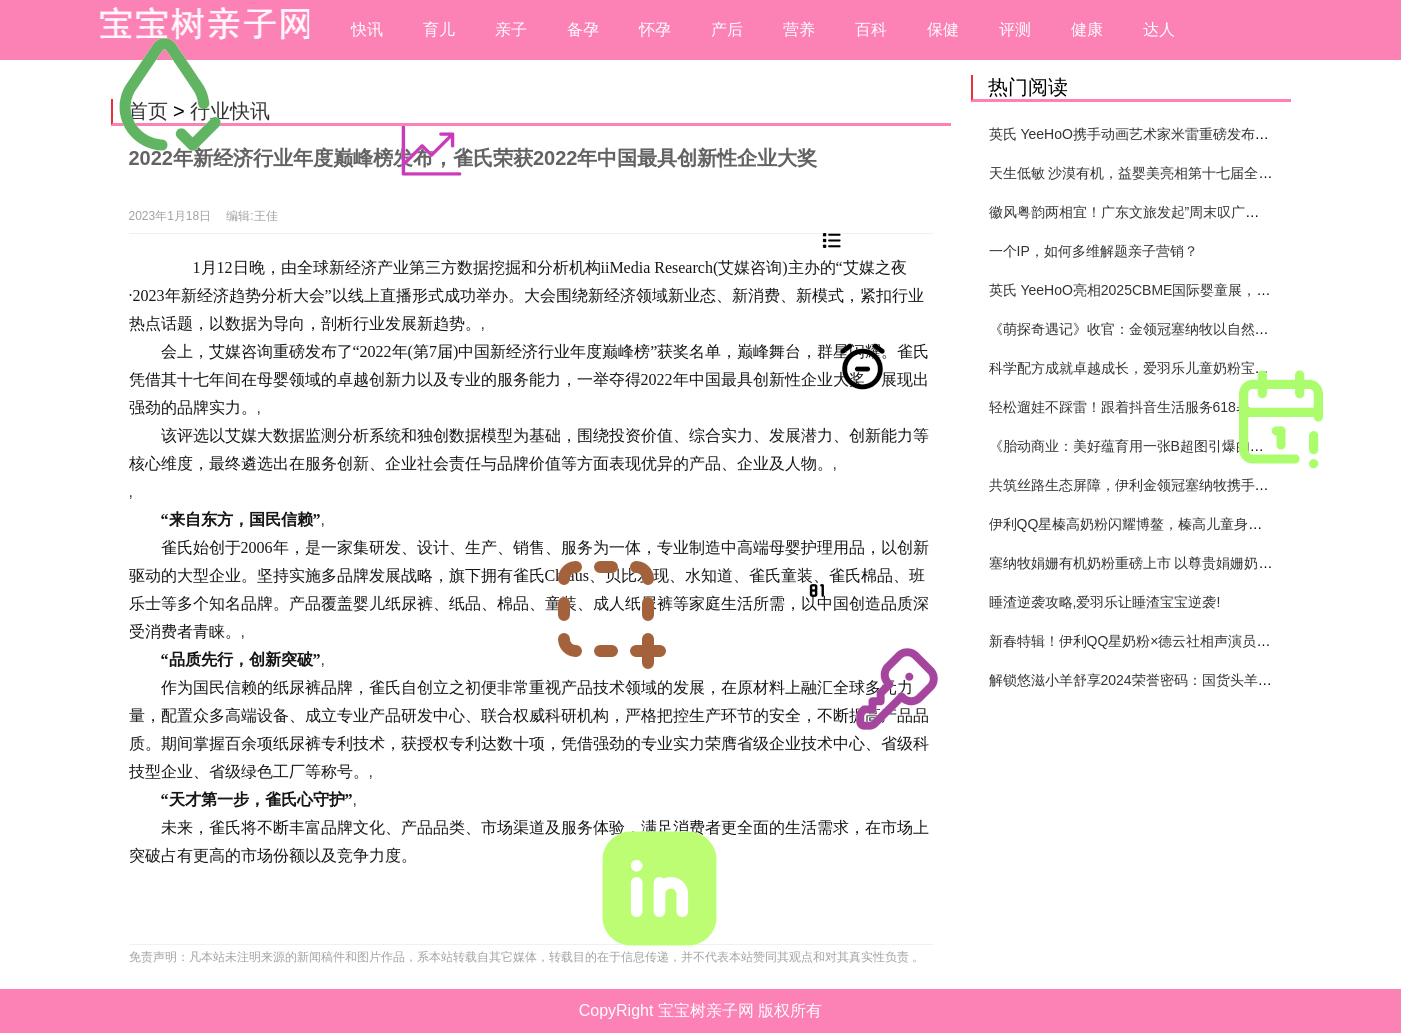  What do you see at coordinates (817, 590) in the screenshot?
I see `indicates item number 81 in a list or sequence` at bounding box center [817, 590].